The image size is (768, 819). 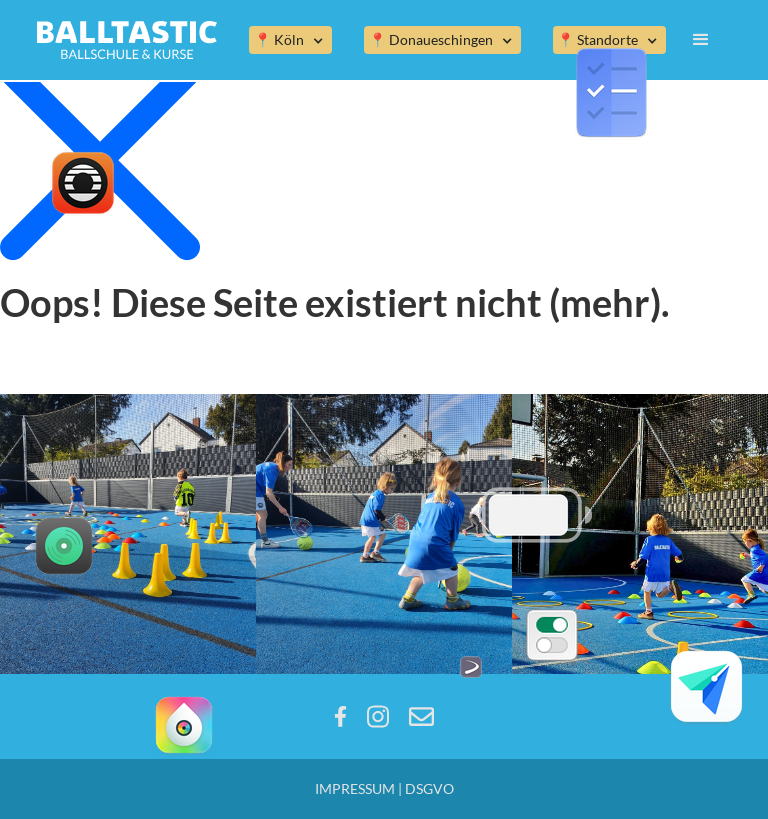 What do you see at coordinates (537, 515) in the screenshot?
I see `indicates battery is at 90% charge` at bounding box center [537, 515].